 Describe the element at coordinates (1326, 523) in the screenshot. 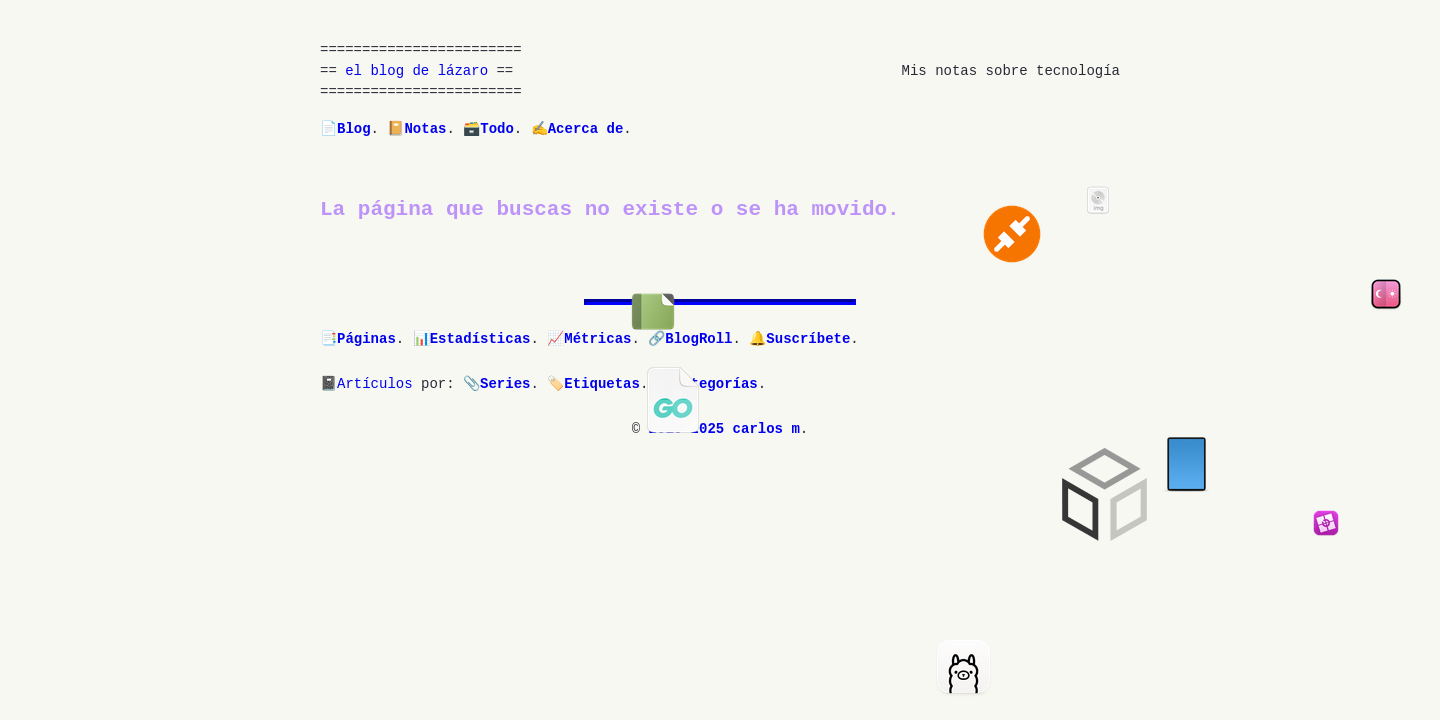

I see `open wallstreet control app` at that location.